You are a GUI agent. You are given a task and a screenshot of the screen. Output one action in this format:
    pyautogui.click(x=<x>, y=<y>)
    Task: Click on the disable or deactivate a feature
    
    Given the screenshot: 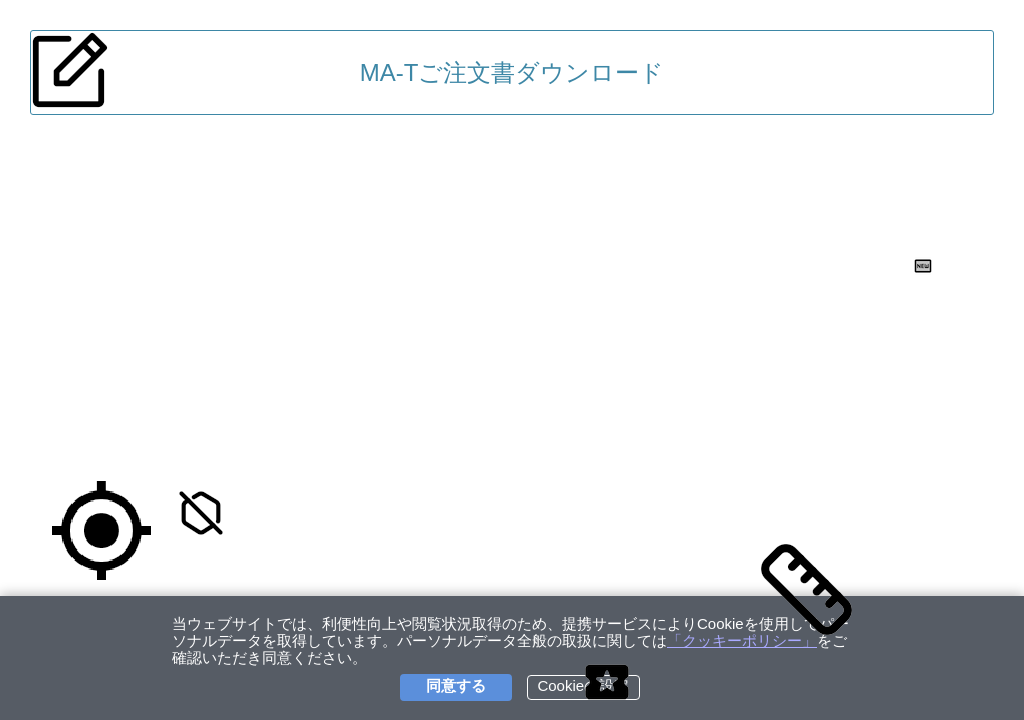 What is the action you would take?
    pyautogui.click(x=201, y=513)
    